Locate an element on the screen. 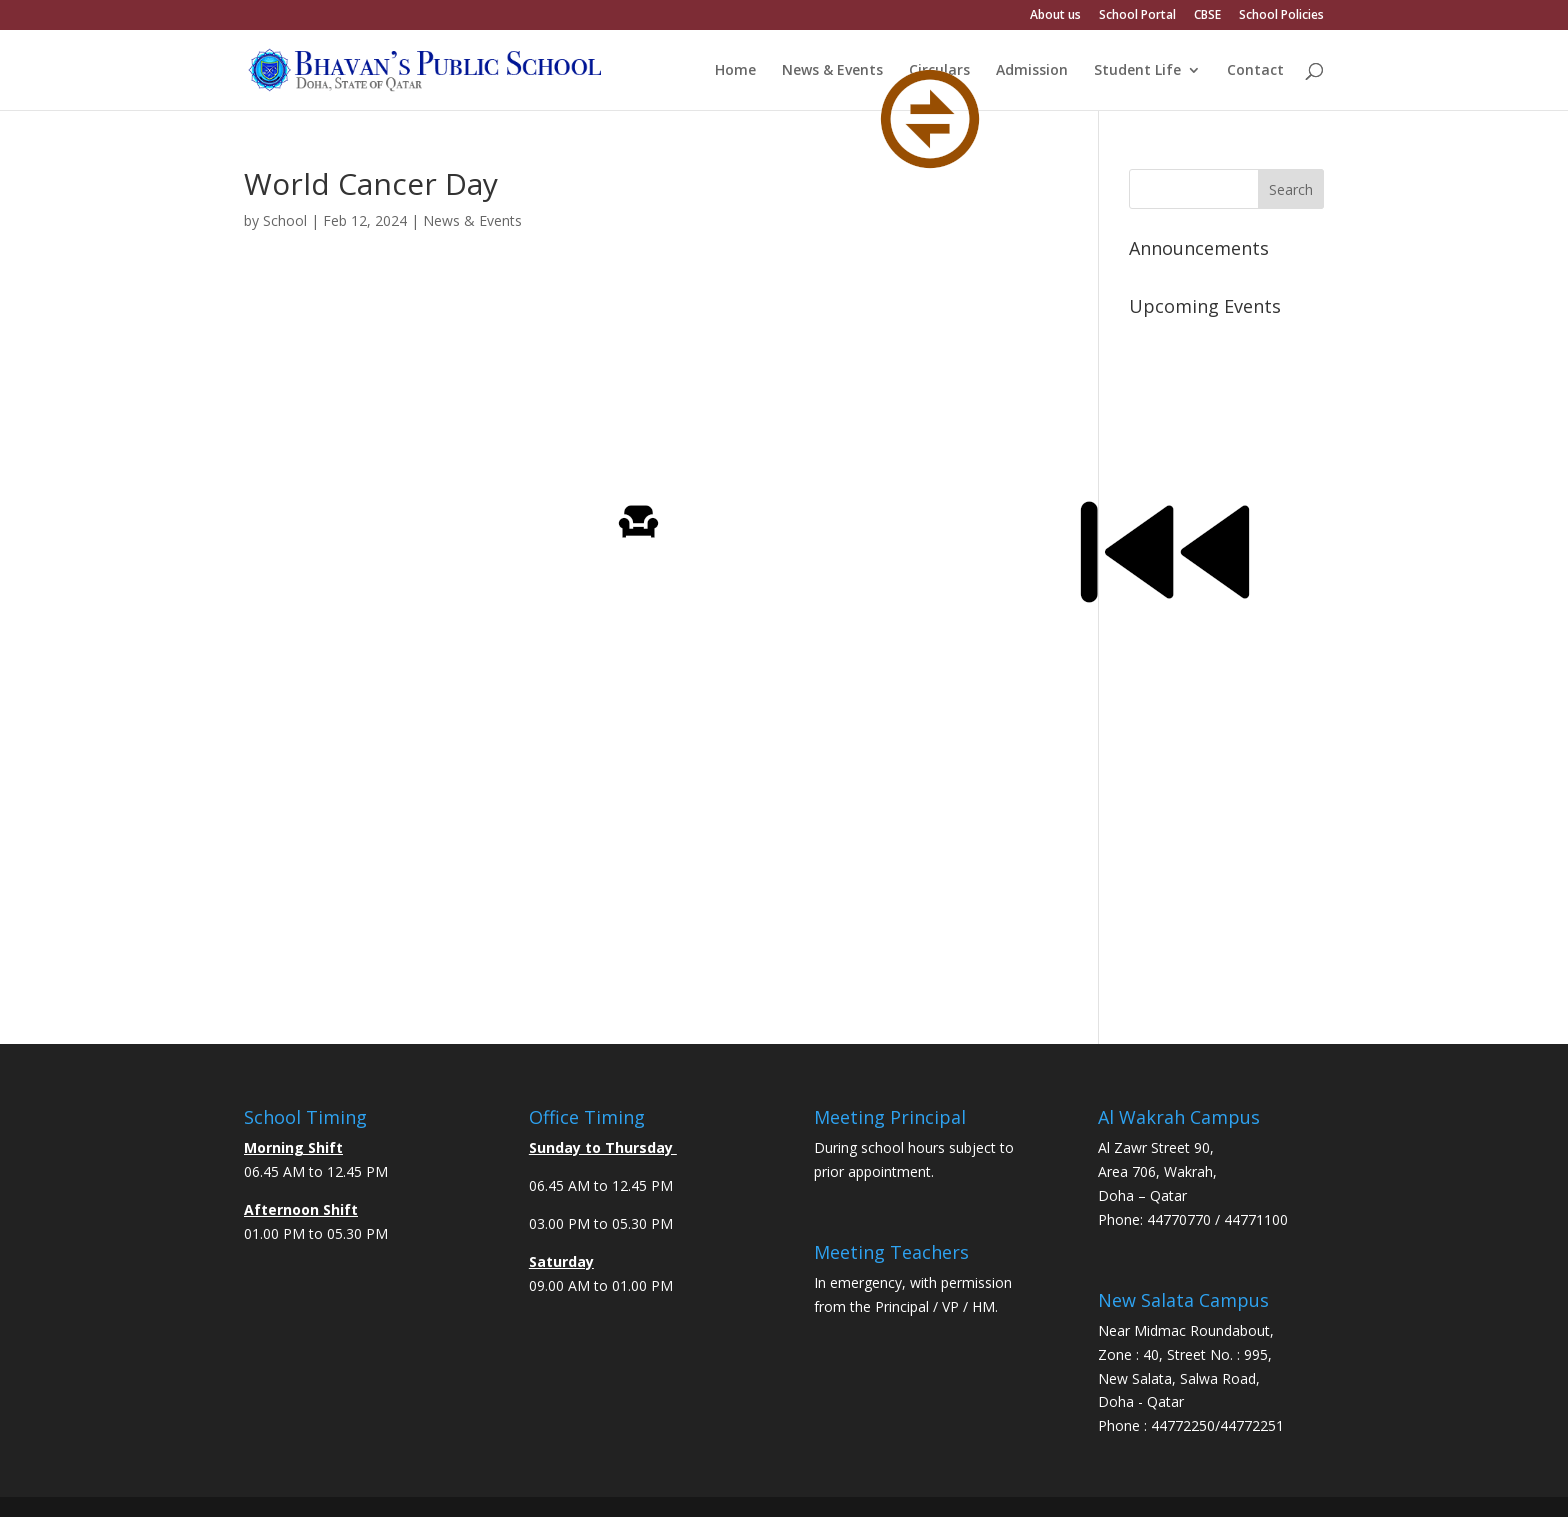 This screenshot has height=1517, width=1568. browse furniture or home decor items is located at coordinates (638, 521).